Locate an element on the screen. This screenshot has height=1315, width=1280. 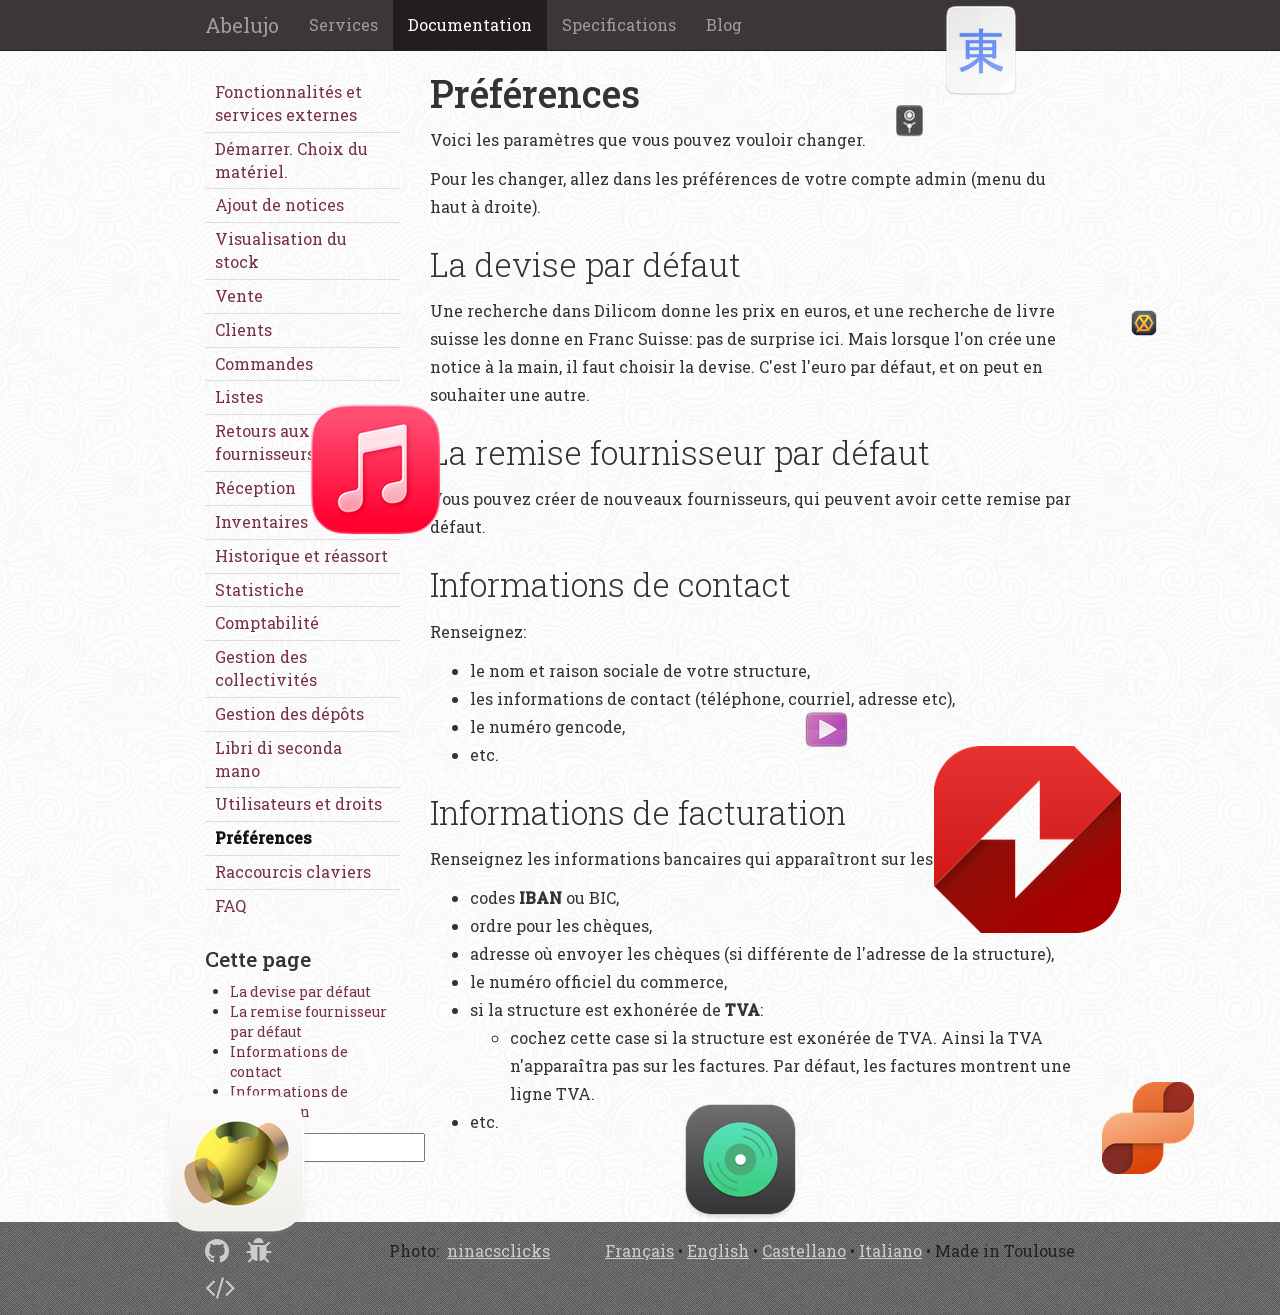
open the video player app is located at coordinates (826, 729).